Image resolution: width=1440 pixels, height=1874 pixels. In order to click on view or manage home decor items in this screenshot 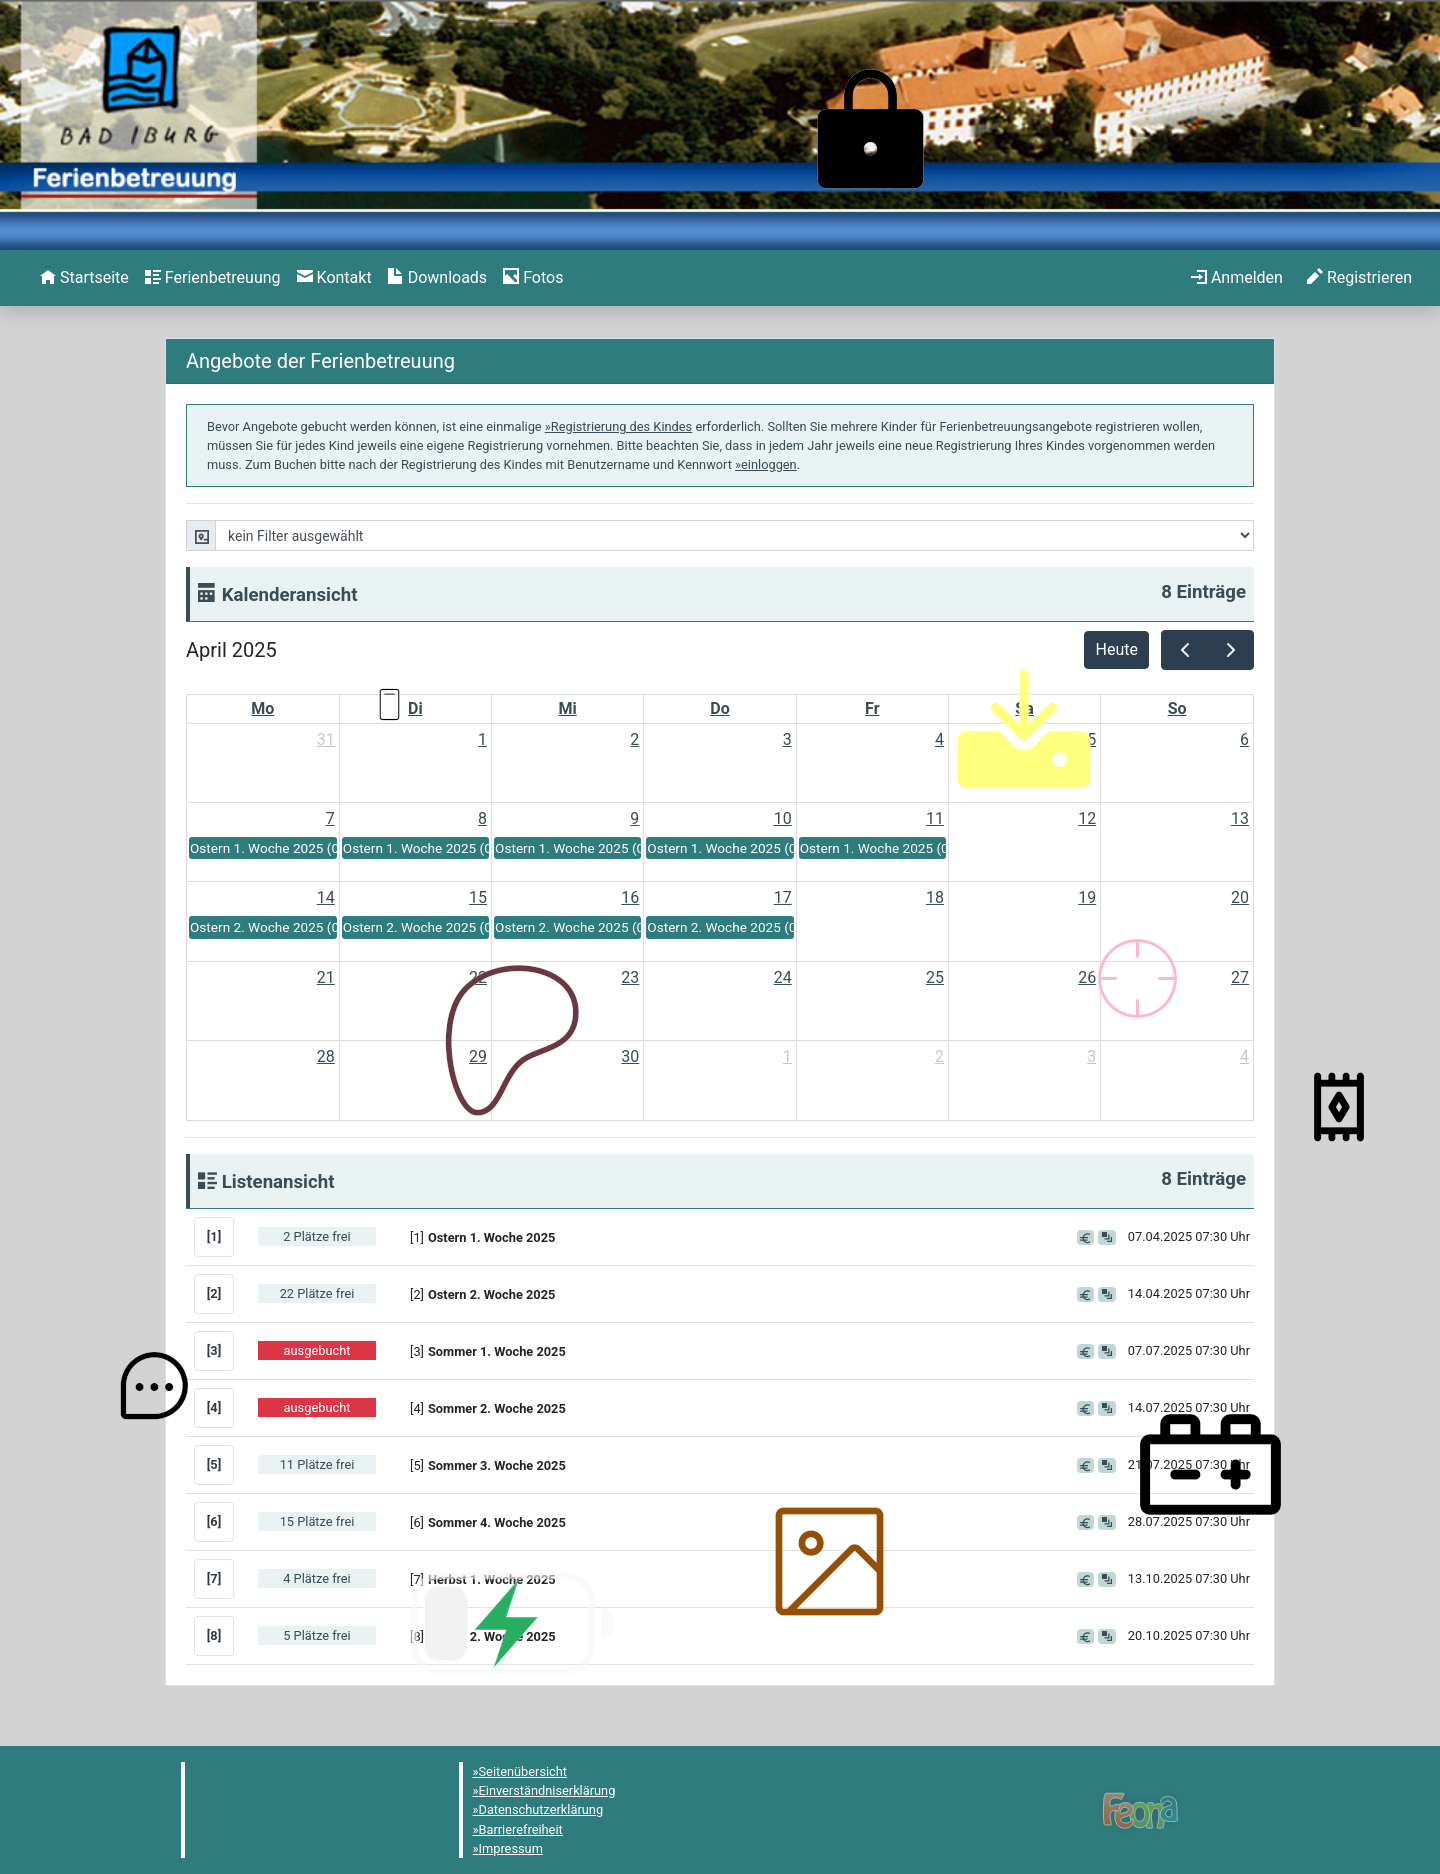, I will do `click(1339, 1107)`.